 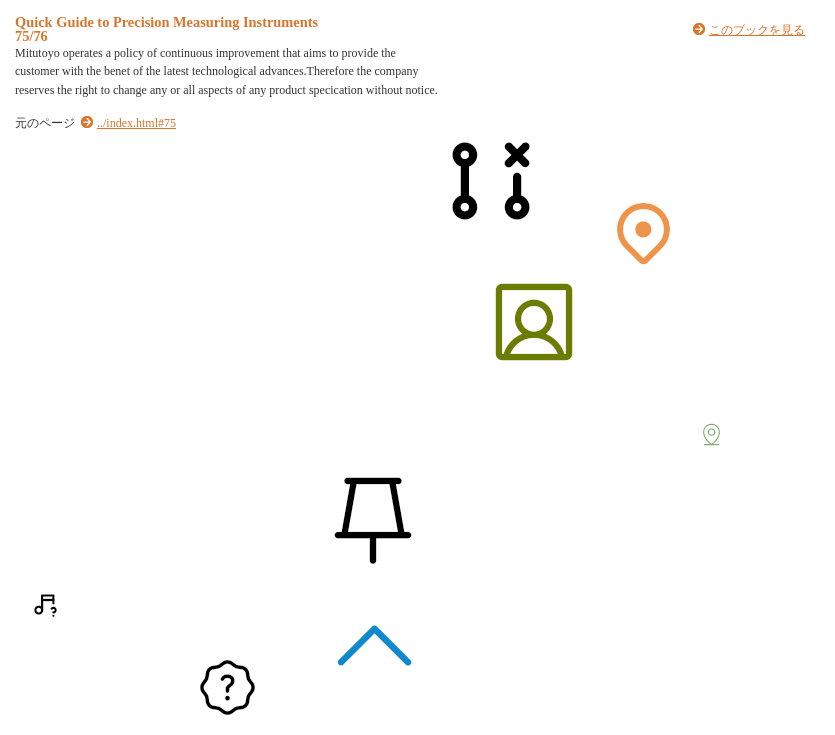 I want to click on indicates a closed or rejected pull request, so click(x=491, y=181).